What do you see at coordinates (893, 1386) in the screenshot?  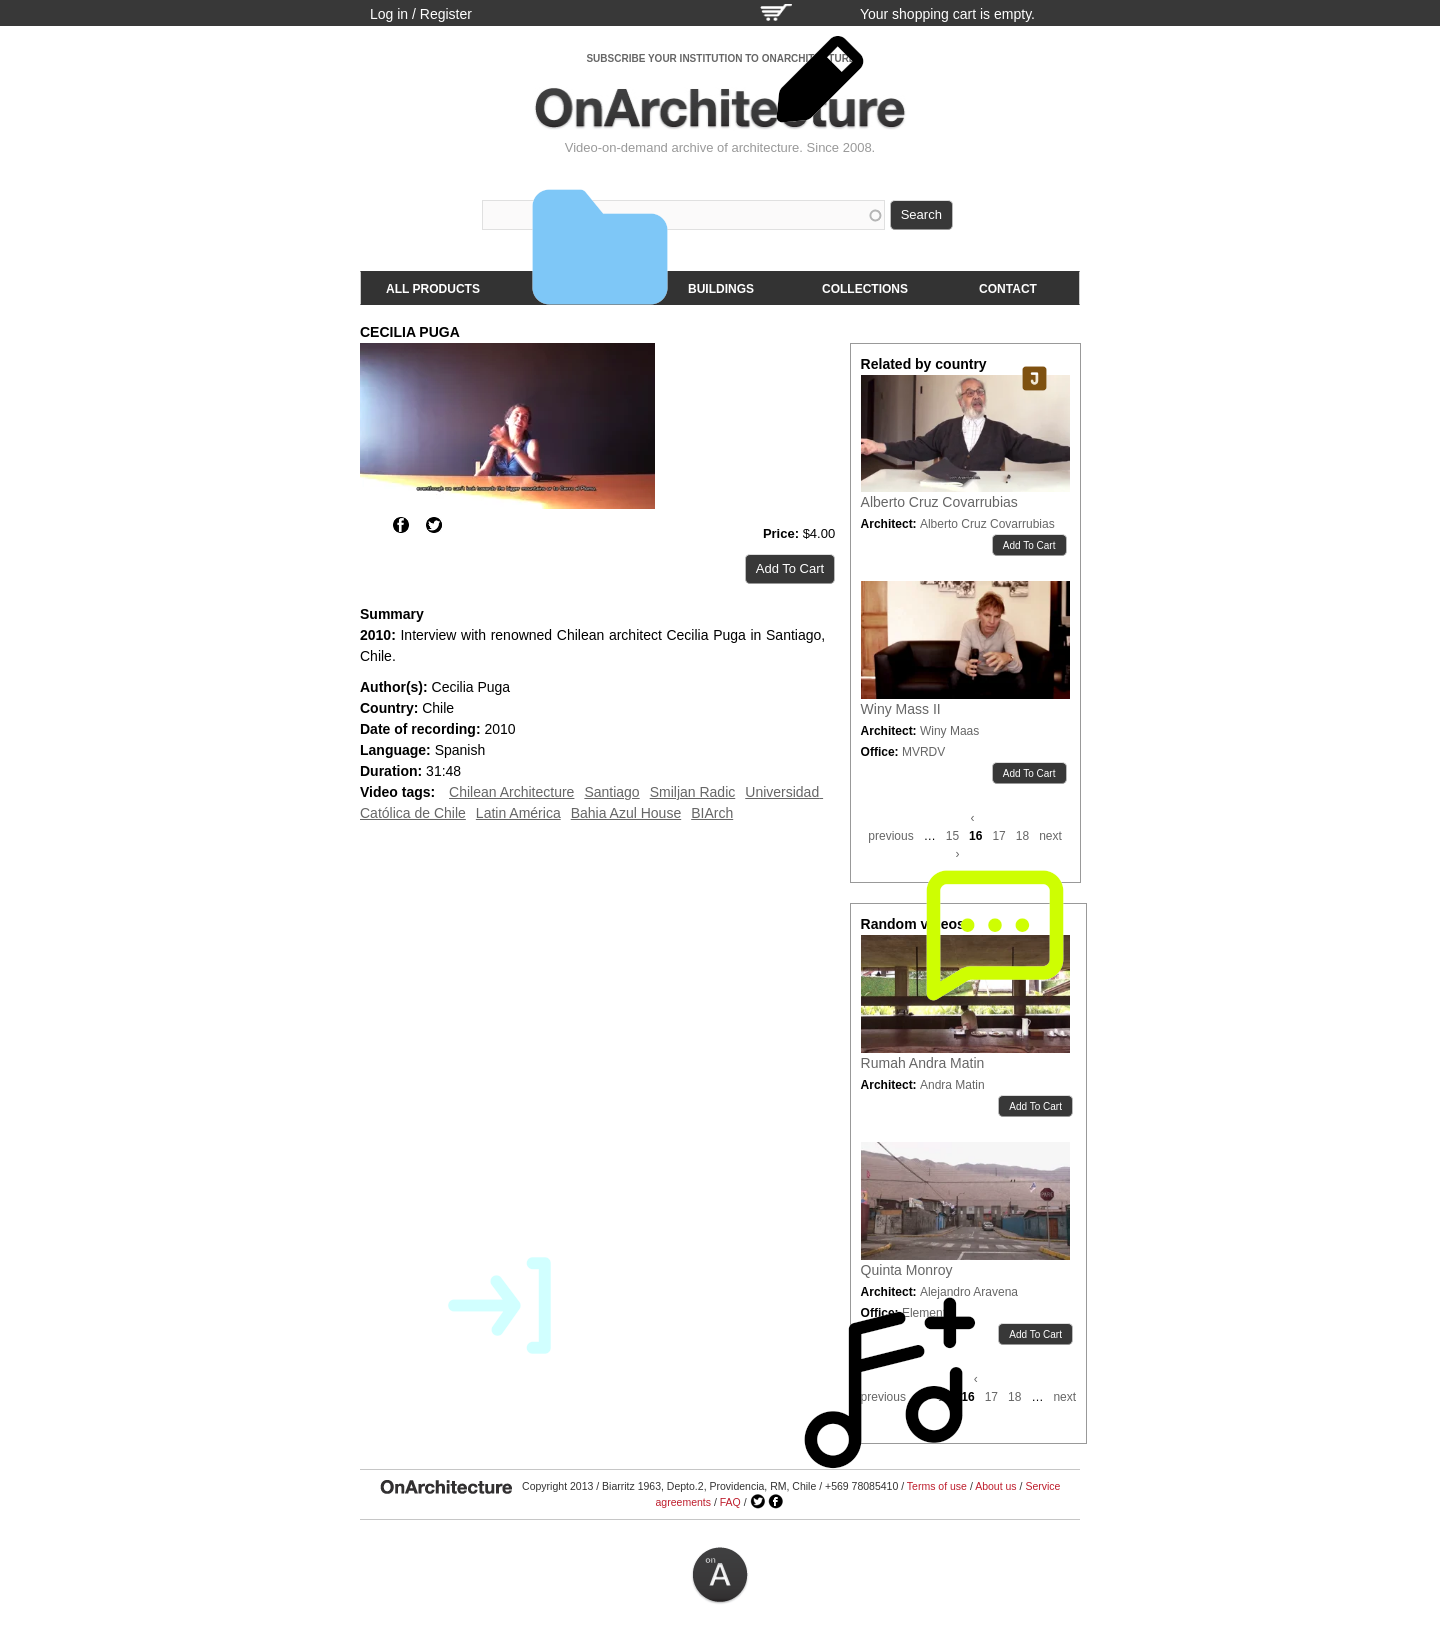 I see `add a new song to your library` at bounding box center [893, 1386].